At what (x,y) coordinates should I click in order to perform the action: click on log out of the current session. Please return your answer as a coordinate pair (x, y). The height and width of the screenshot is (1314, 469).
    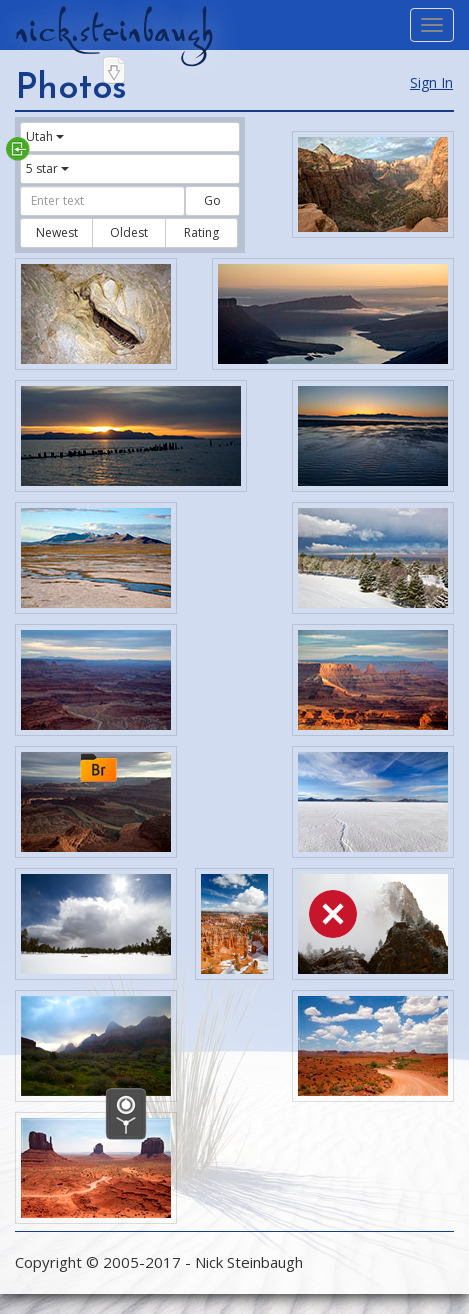
    Looking at the image, I should click on (18, 149).